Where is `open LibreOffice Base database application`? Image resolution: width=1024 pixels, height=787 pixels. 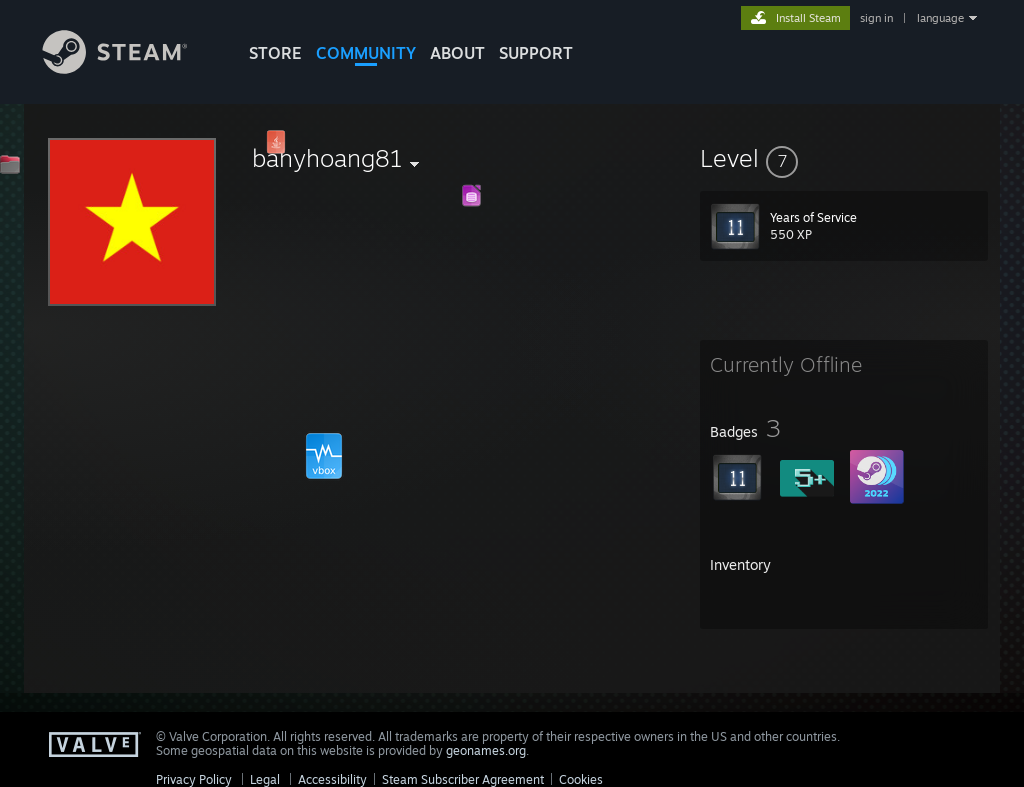 open LibreOffice Base database application is located at coordinates (471, 195).